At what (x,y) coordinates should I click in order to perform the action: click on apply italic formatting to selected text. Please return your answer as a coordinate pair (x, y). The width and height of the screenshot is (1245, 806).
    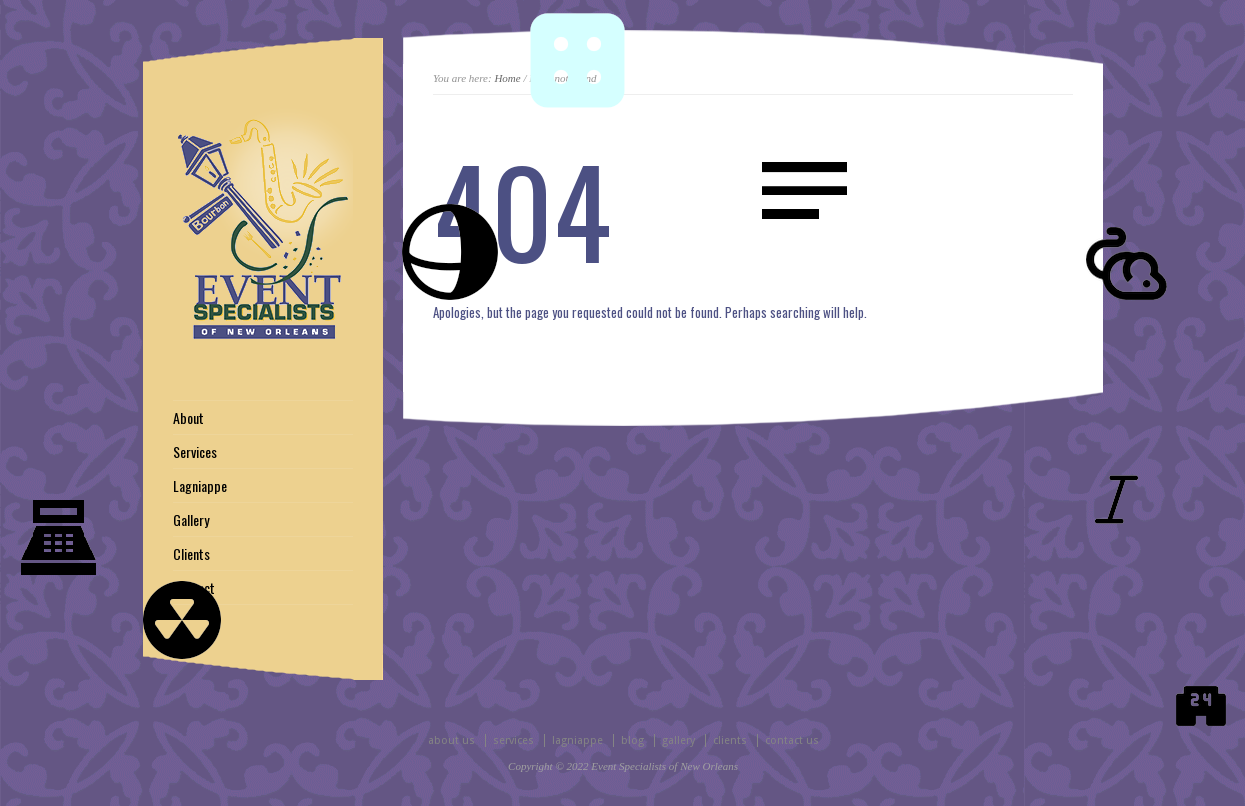
    Looking at the image, I should click on (1116, 499).